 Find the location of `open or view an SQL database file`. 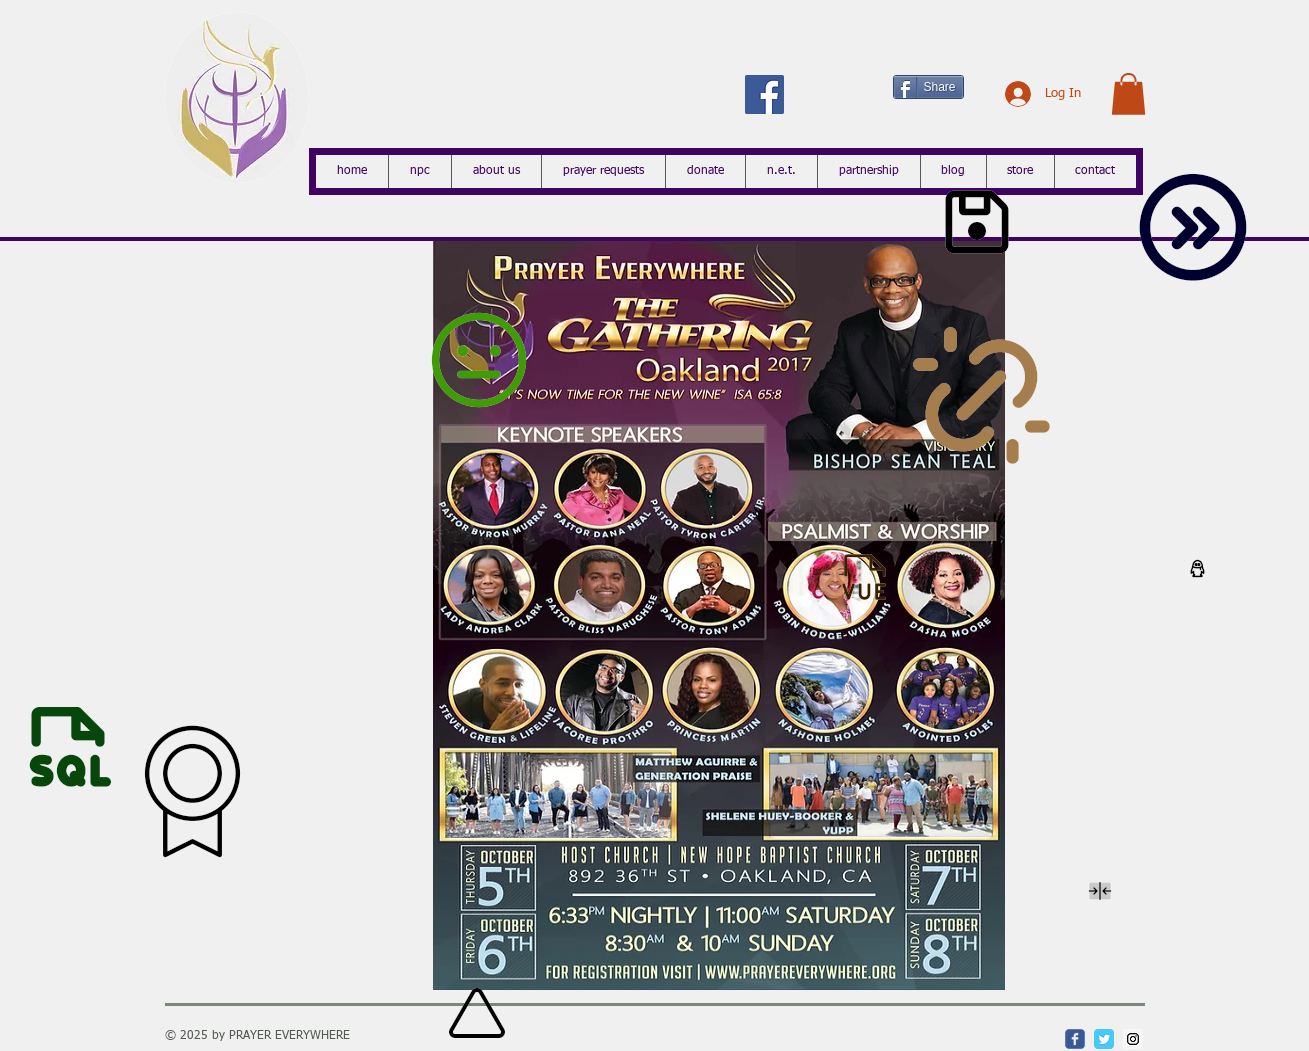

open or view an SQL database file is located at coordinates (68, 750).